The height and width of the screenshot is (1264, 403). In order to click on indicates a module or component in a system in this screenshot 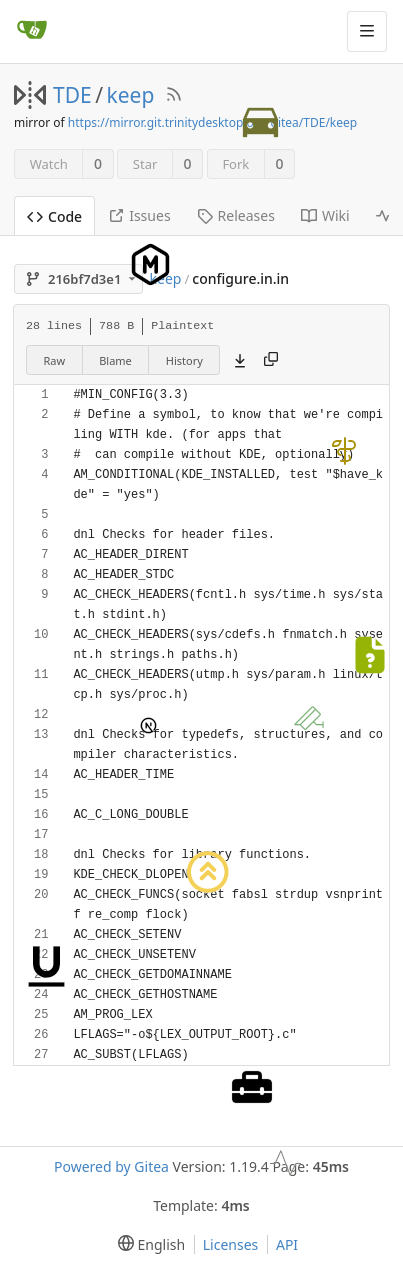, I will do `click(150, 264)`.